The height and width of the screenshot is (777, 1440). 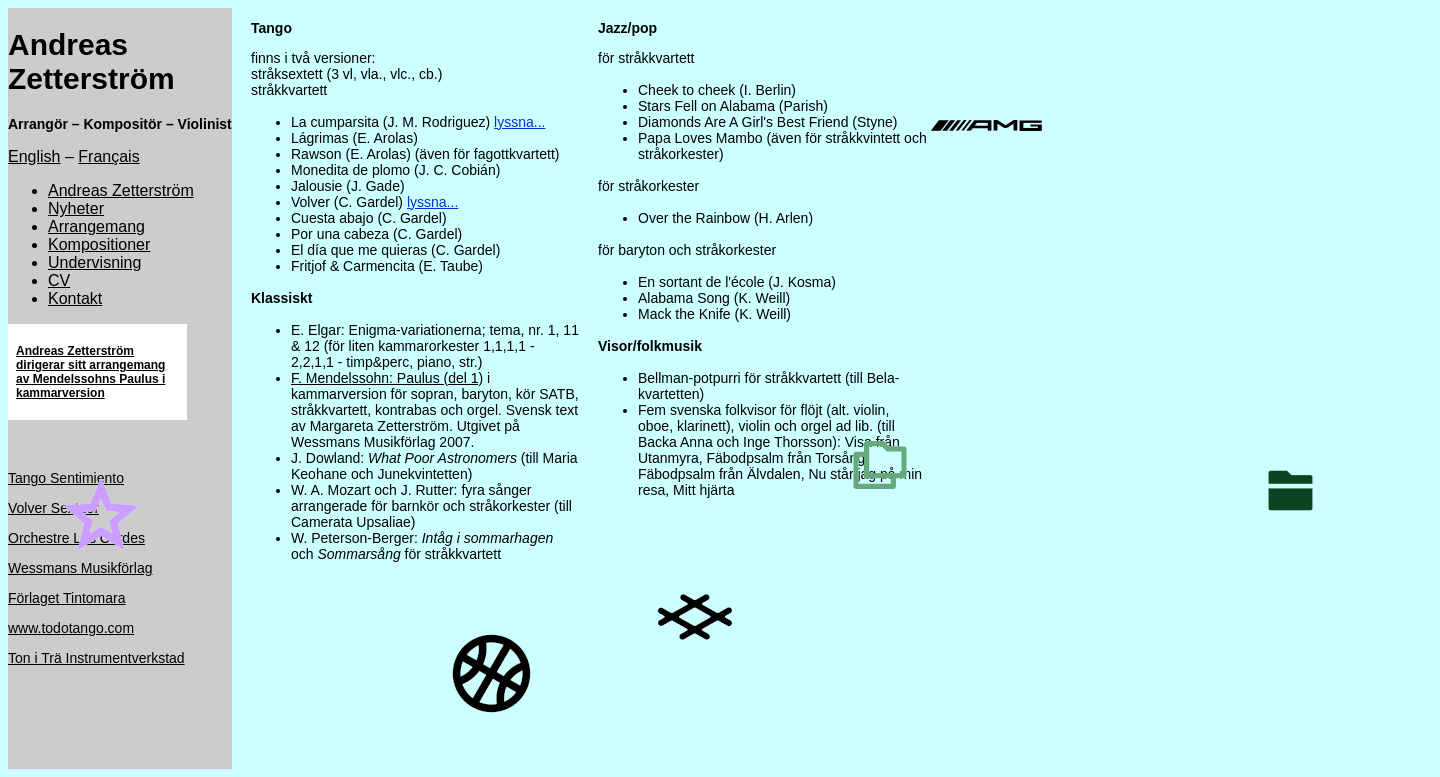 What do you see at coordinates (880, 465) in the screenshot?
I see `browse all folders` at bounding box center [880, 465].